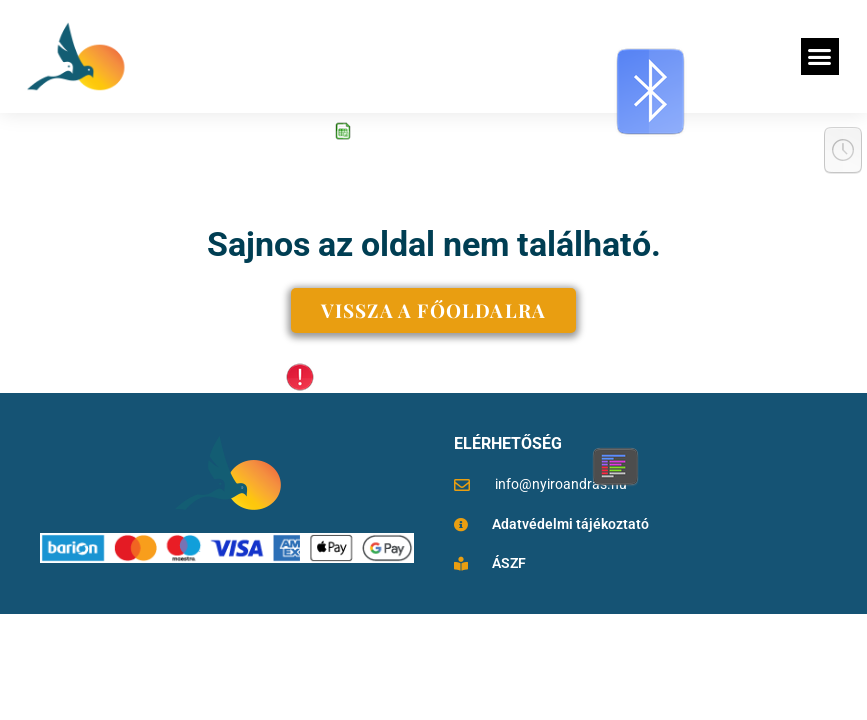 This screenshot has height=720, width=867. I want to click on indicates bluetooth is active and connected, so click(650, 91).